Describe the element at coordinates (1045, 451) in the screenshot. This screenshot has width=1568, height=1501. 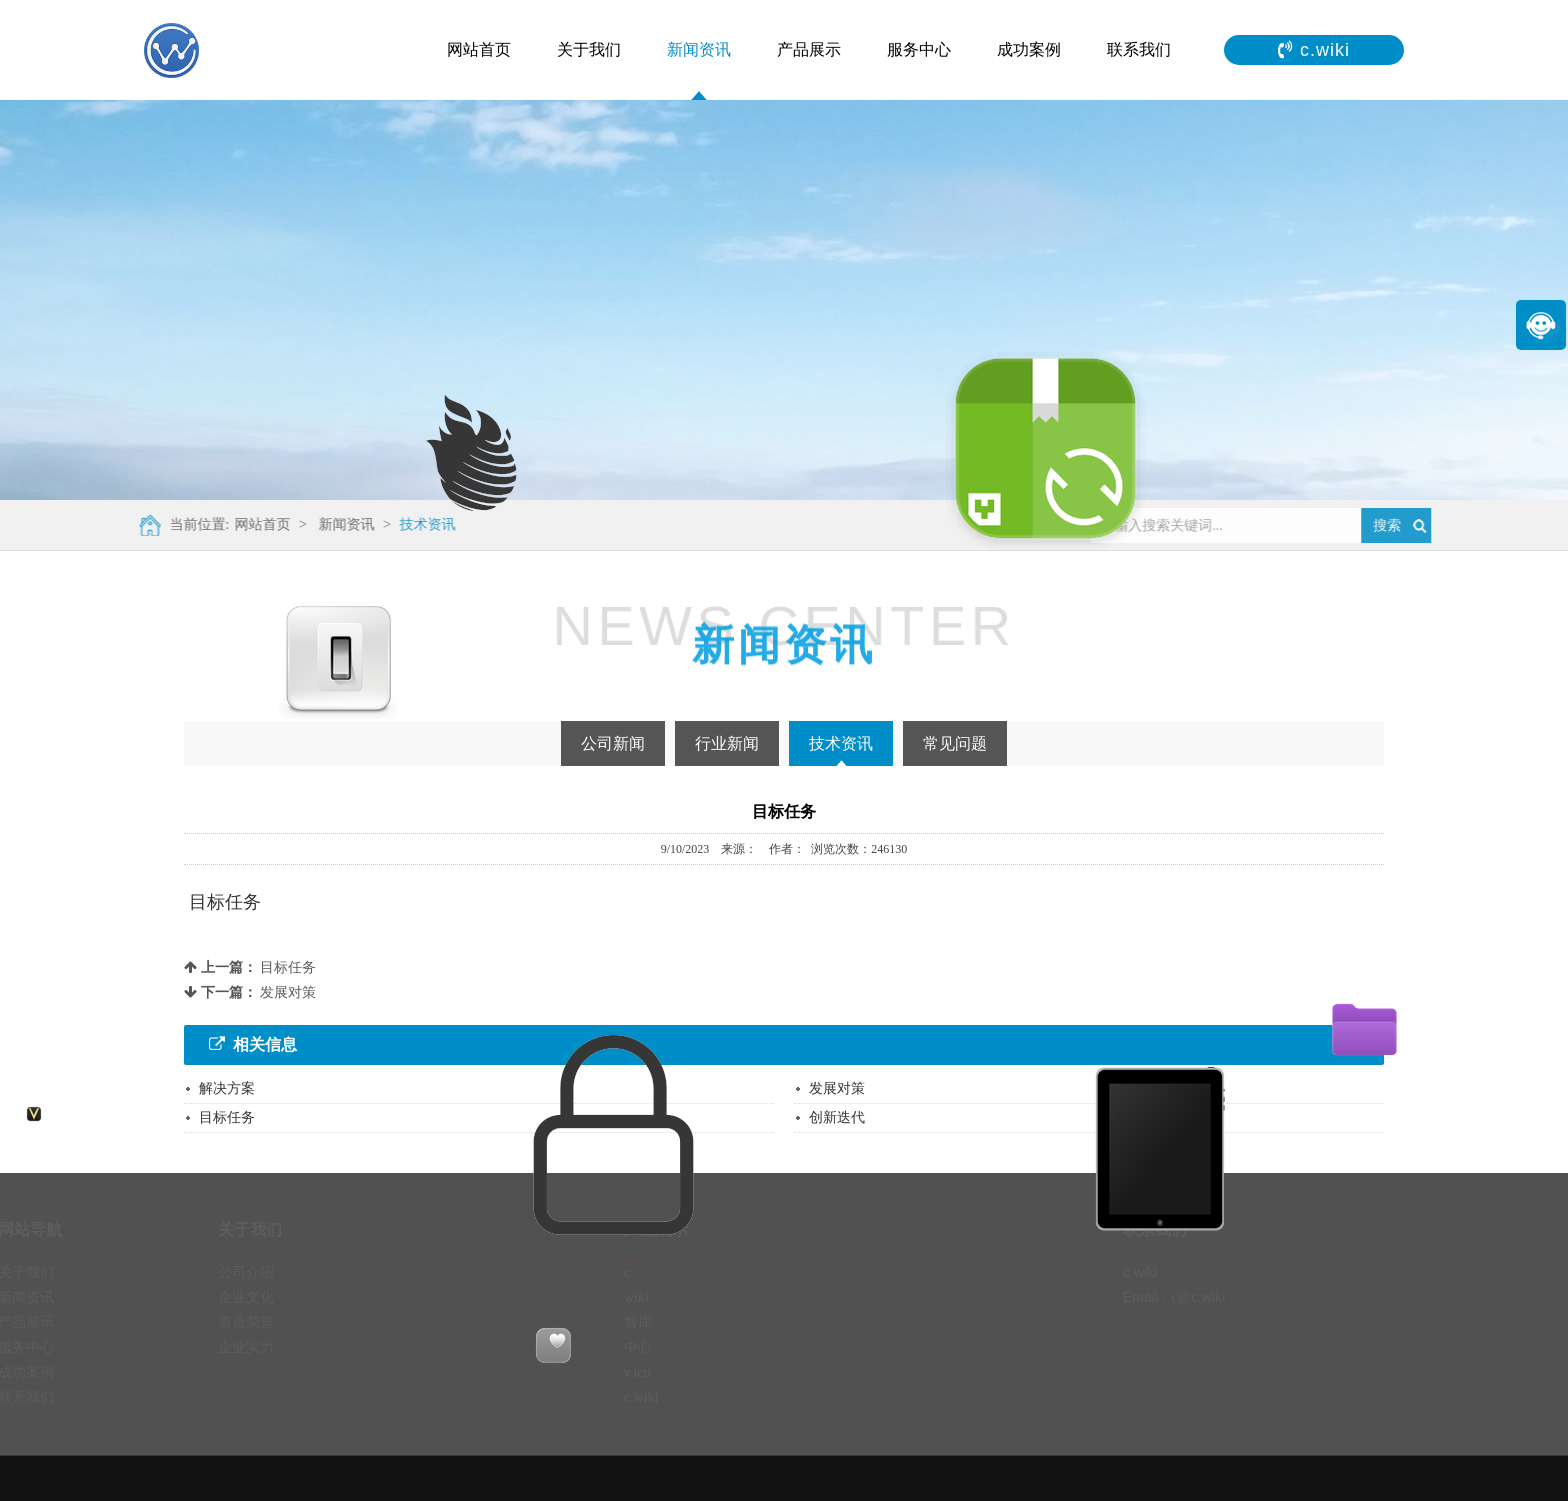
I see `update or refresh system packages` at that location.